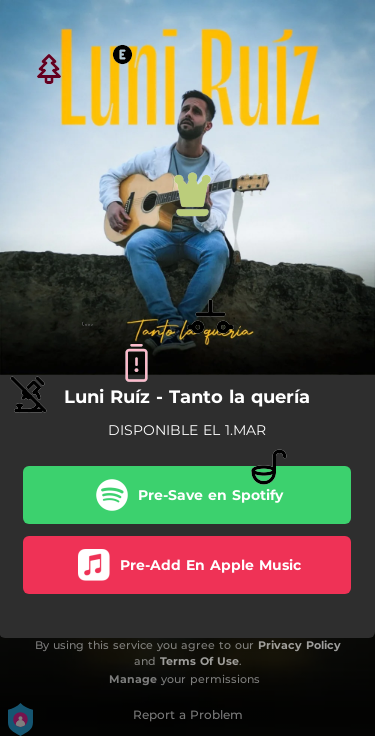 The width and height of the screenshot is (375, 736). What do you see at coordinates (269, 467) in the screenshot?
I see `access cooking or recipe features` at bounding box center [269, 467].